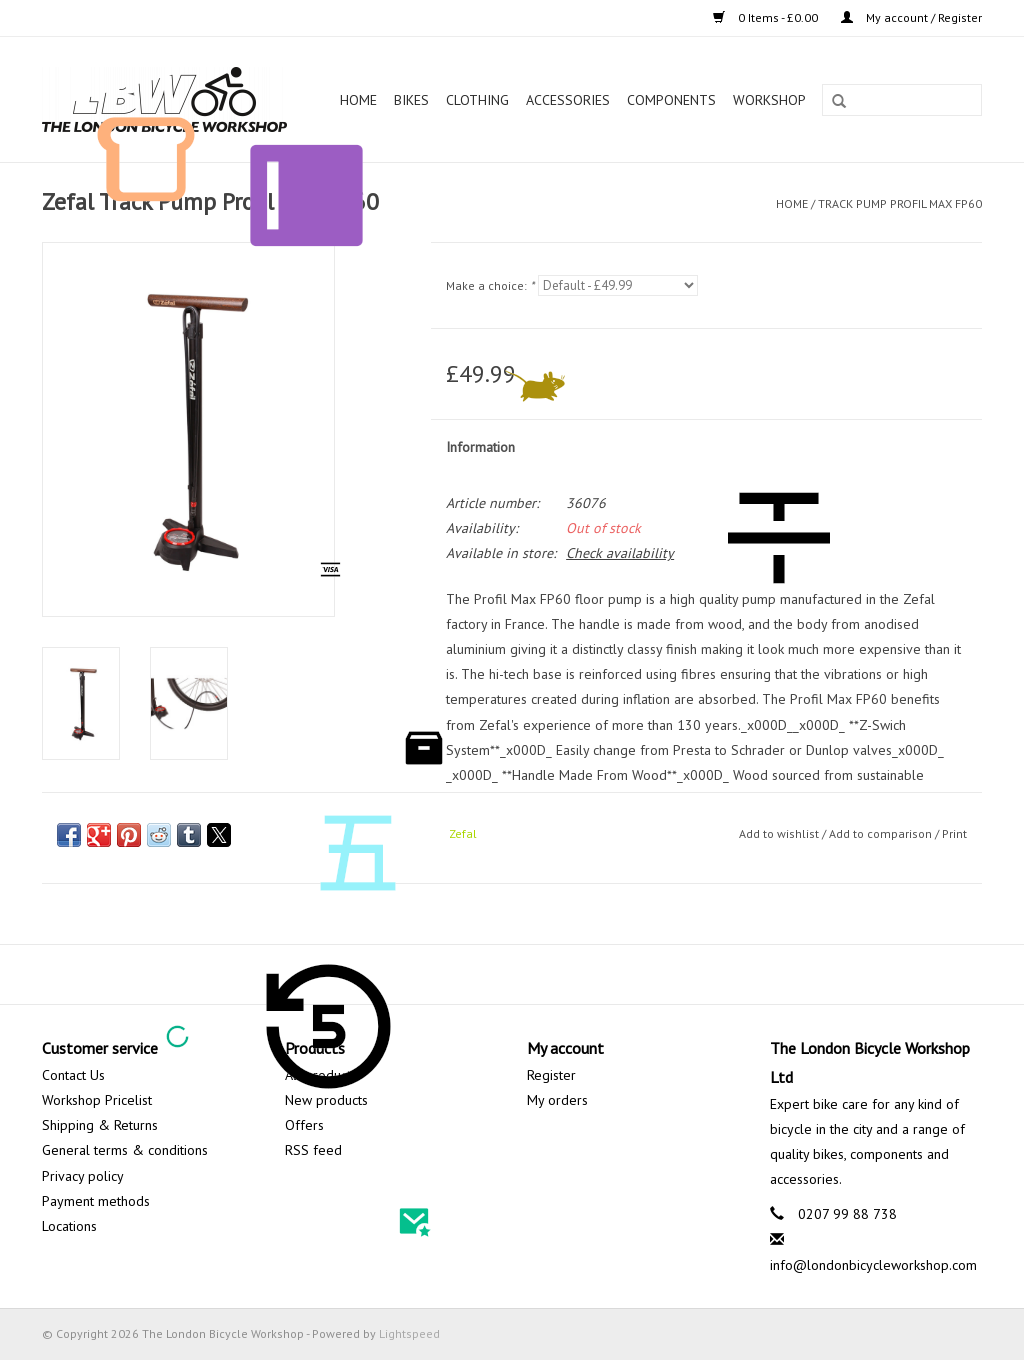 This screenshot has width=1024, height=1360. I want to click on view starred or important emails, so click(414, 1221).